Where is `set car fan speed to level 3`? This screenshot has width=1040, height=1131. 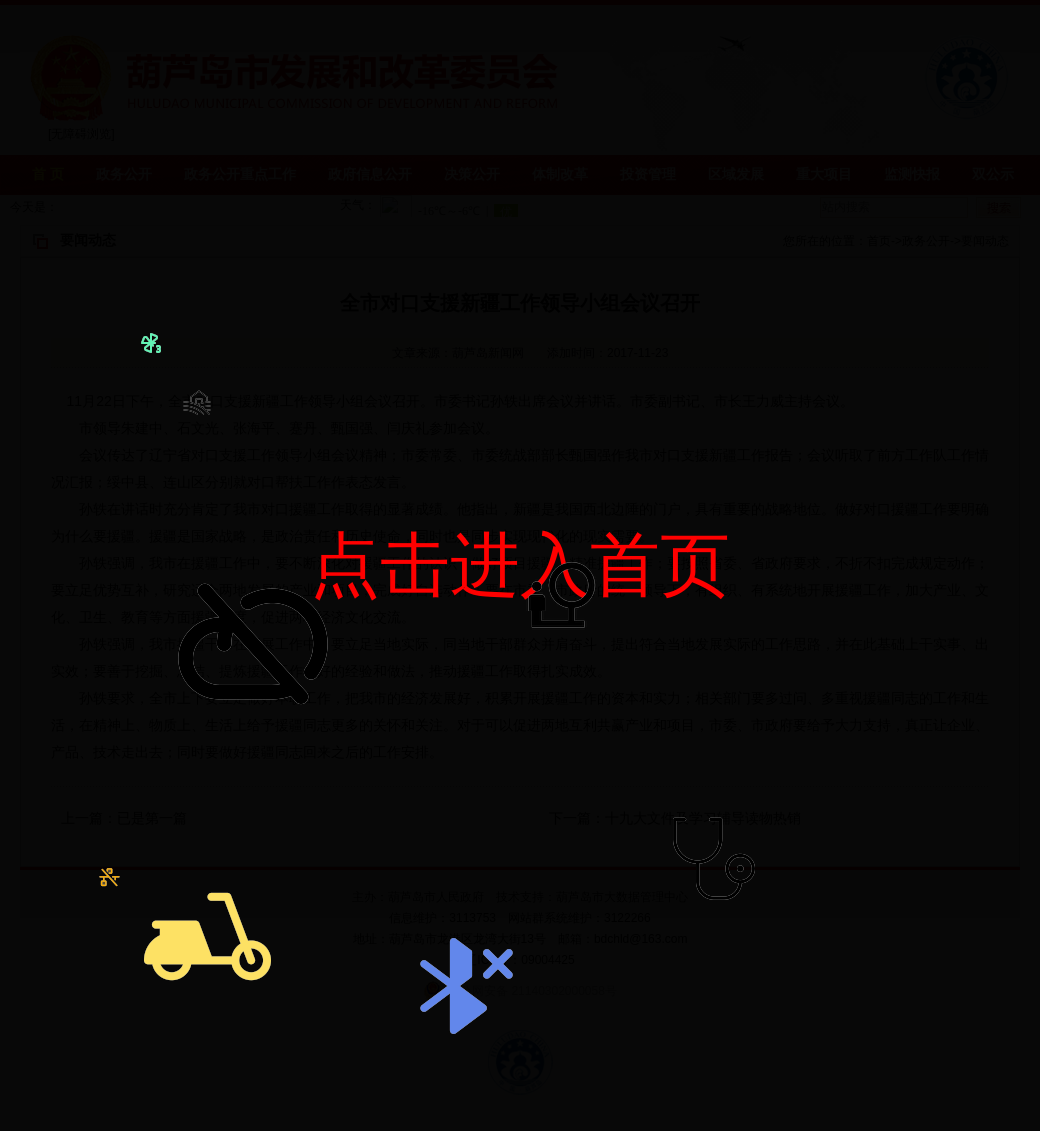
set car fan speed to level 3 is located at coordinates (151, 343).